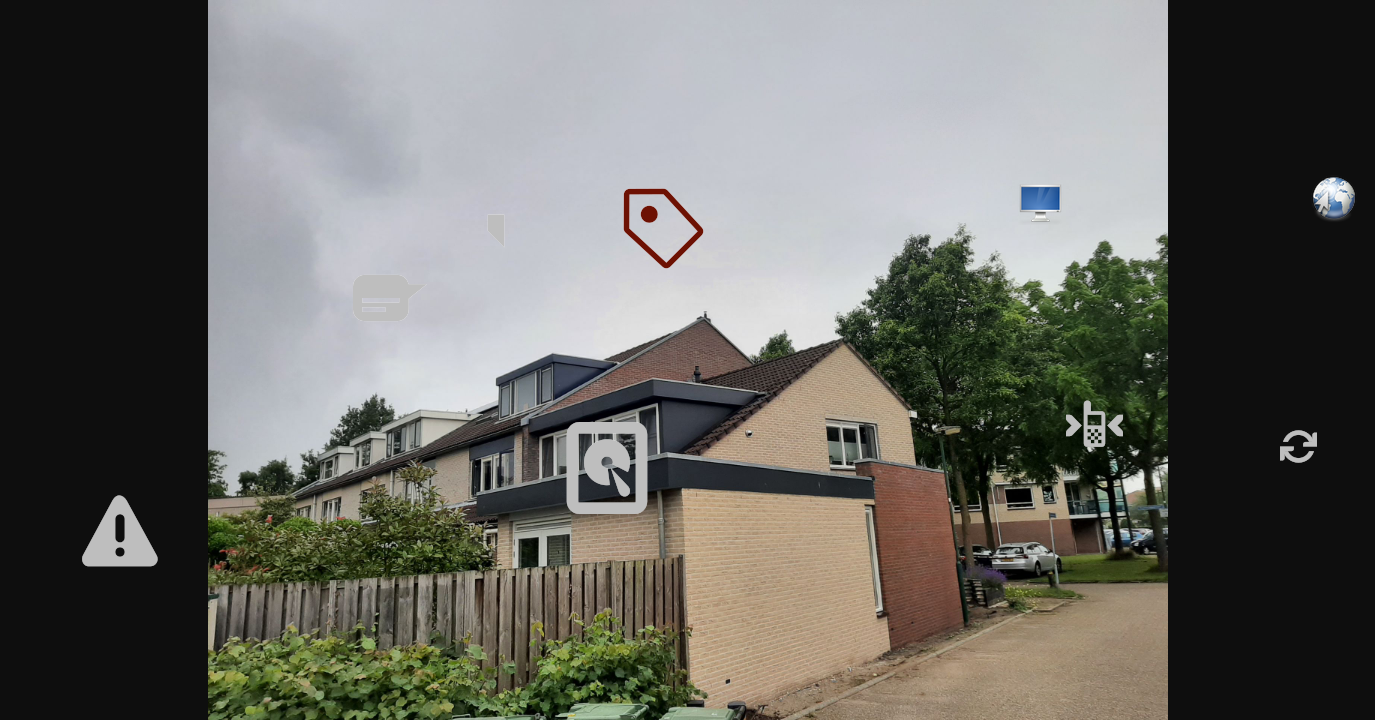 The image size is (1375, 720). What do you see at coordinates (663, 228) in the screenshot?
I see `add or edit tags for music tracks` at bounding box center [663, 228].